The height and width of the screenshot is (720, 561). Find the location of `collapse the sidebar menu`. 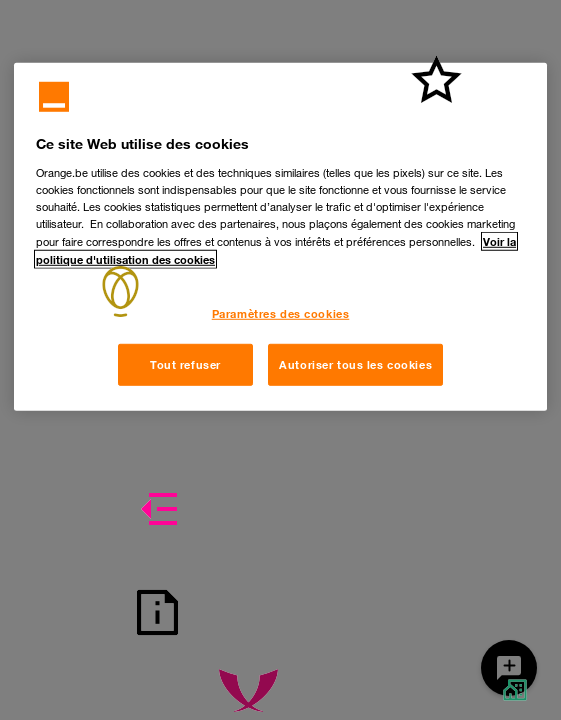

collapse the sidebar menu is located at coordinates (159, 509).